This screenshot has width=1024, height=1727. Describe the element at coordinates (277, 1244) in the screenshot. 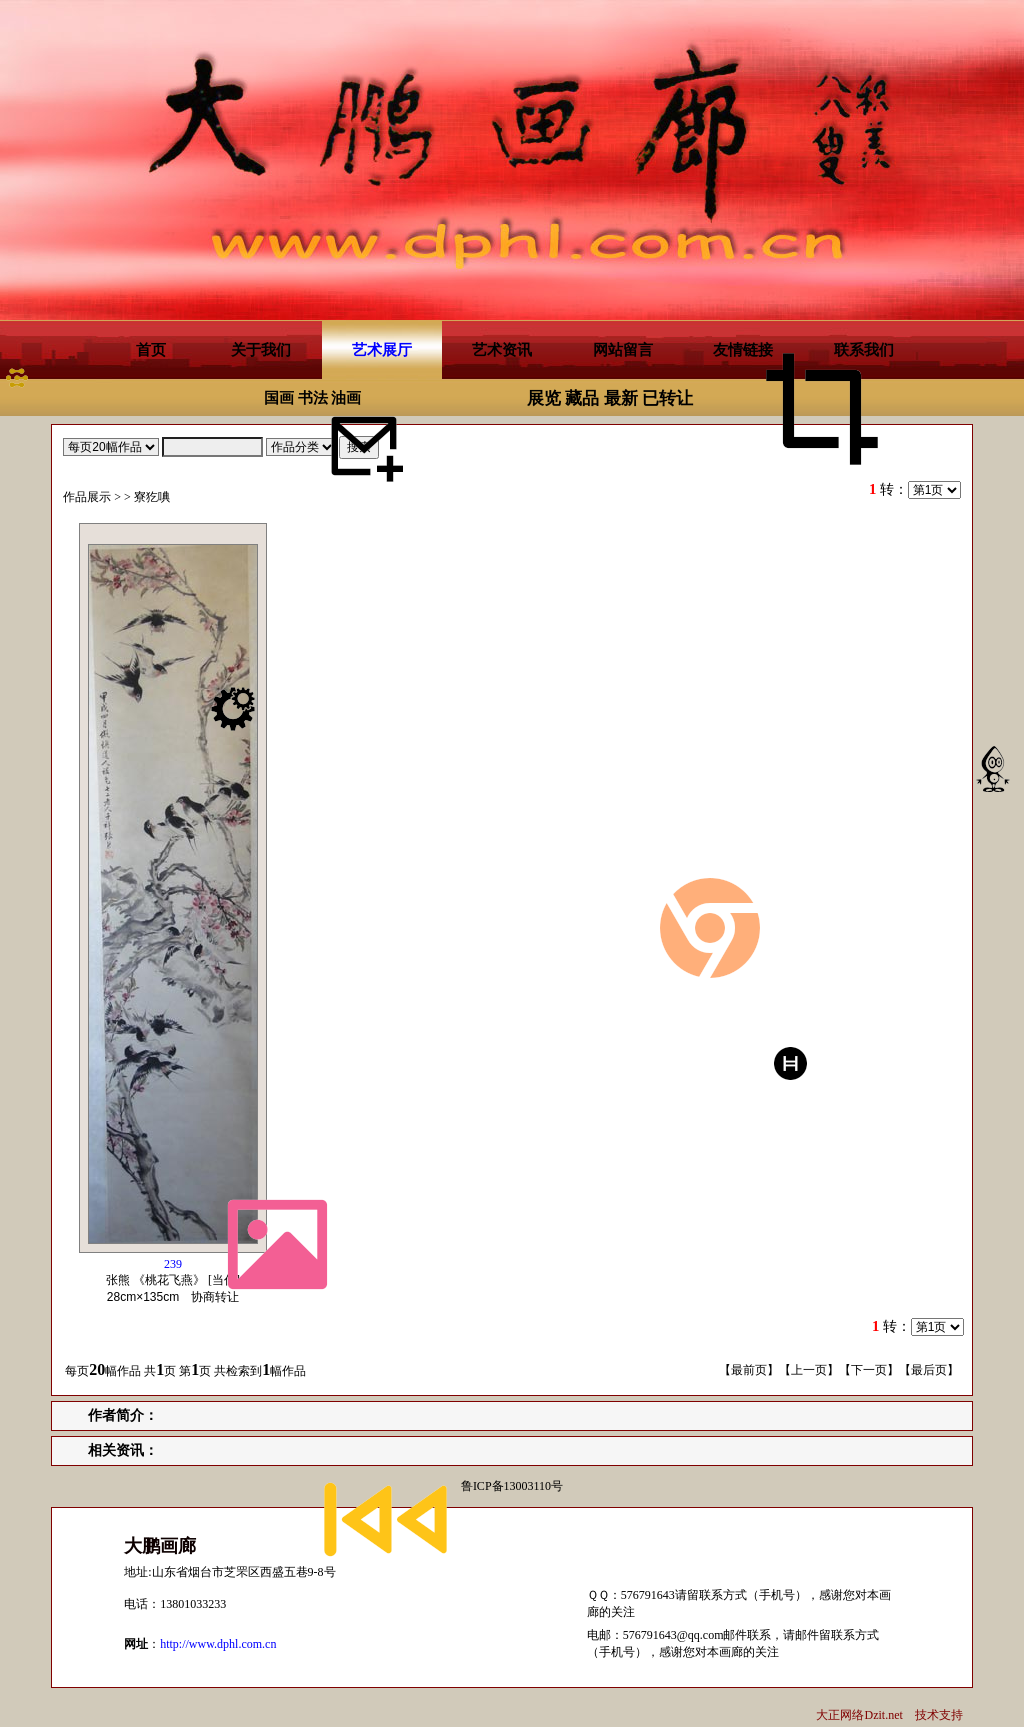

I see `view image or photo` at that location.